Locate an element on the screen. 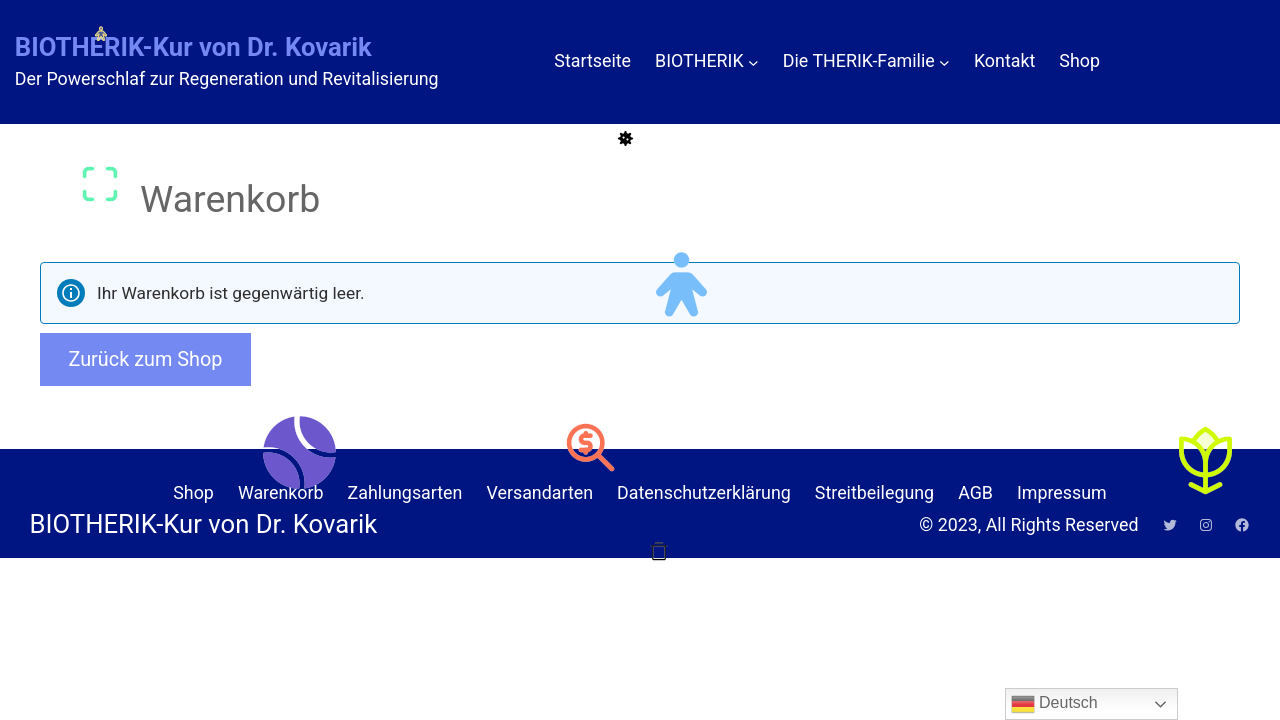 The image size is (1280, 720). search for pricing or cost information is located at coordinates (590, 447).